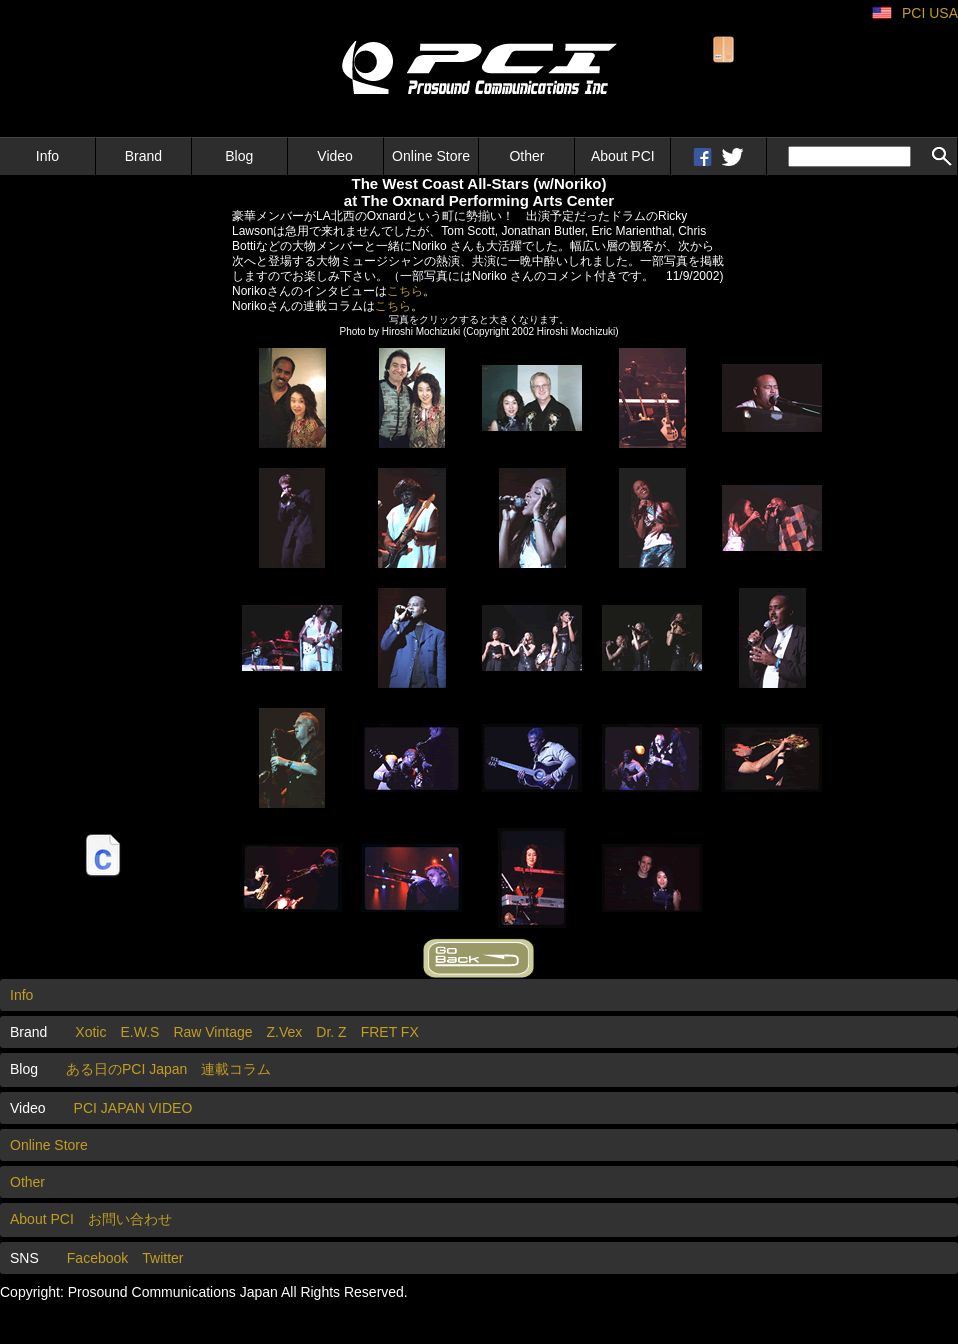 Image resolution: width=958 pixels, height=1344 pixels. What do you see at coordinates (723, 49) in the screenshot?
I see `compressed or archived file type indicator` at bounding box center [723, 49].